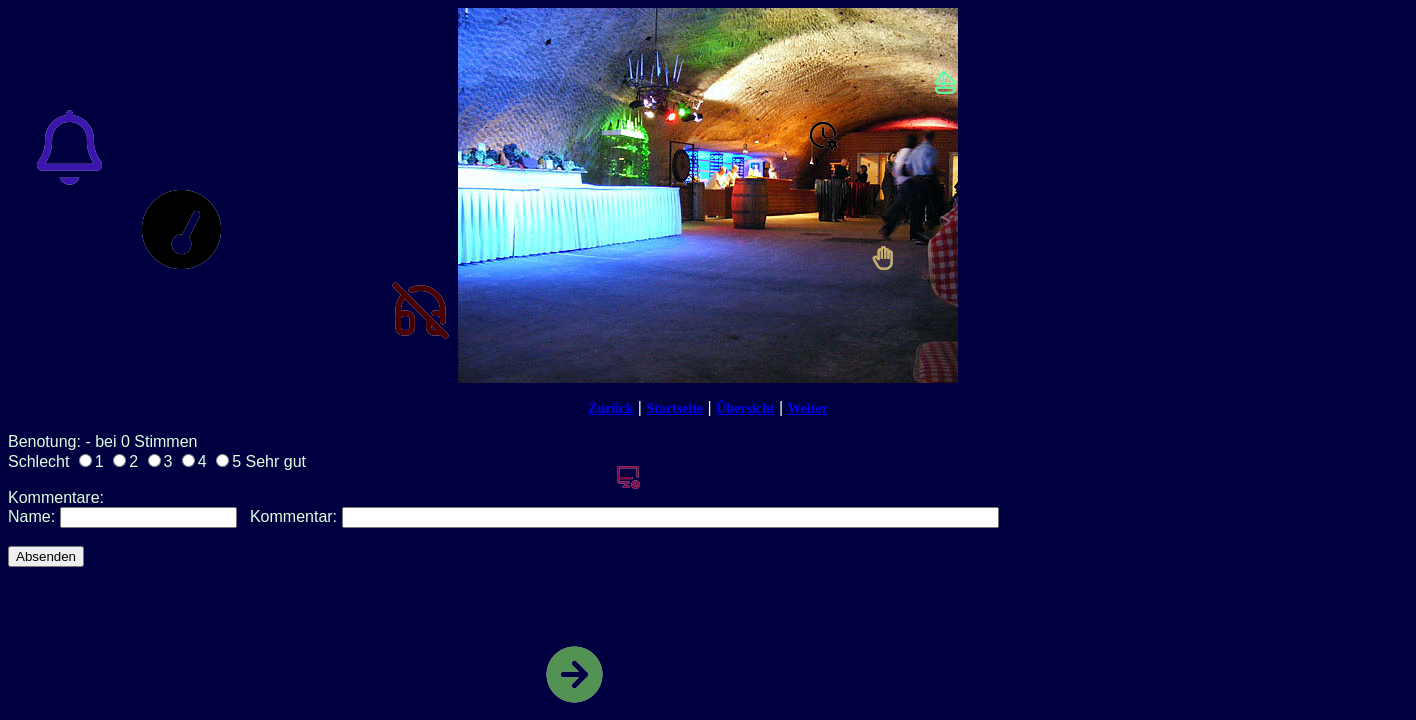  Describe the element at coordinates (69, 147) in the screenshot. I see `view notifications` at that location.